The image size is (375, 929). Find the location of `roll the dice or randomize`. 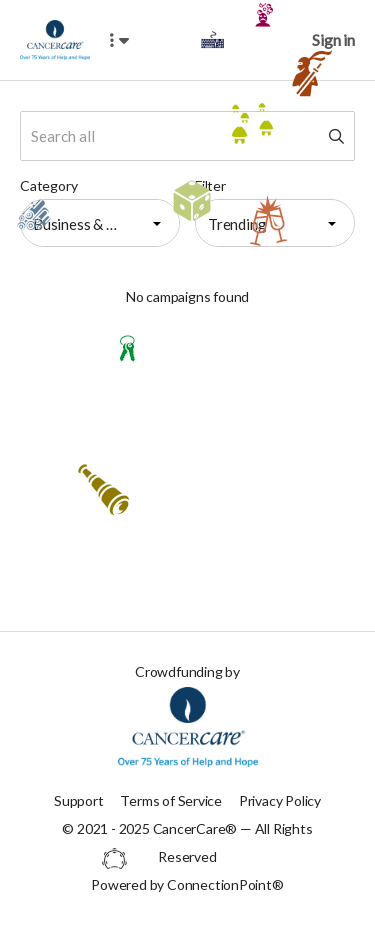

roll the dice or randomize is located at coordinates (192, 201).